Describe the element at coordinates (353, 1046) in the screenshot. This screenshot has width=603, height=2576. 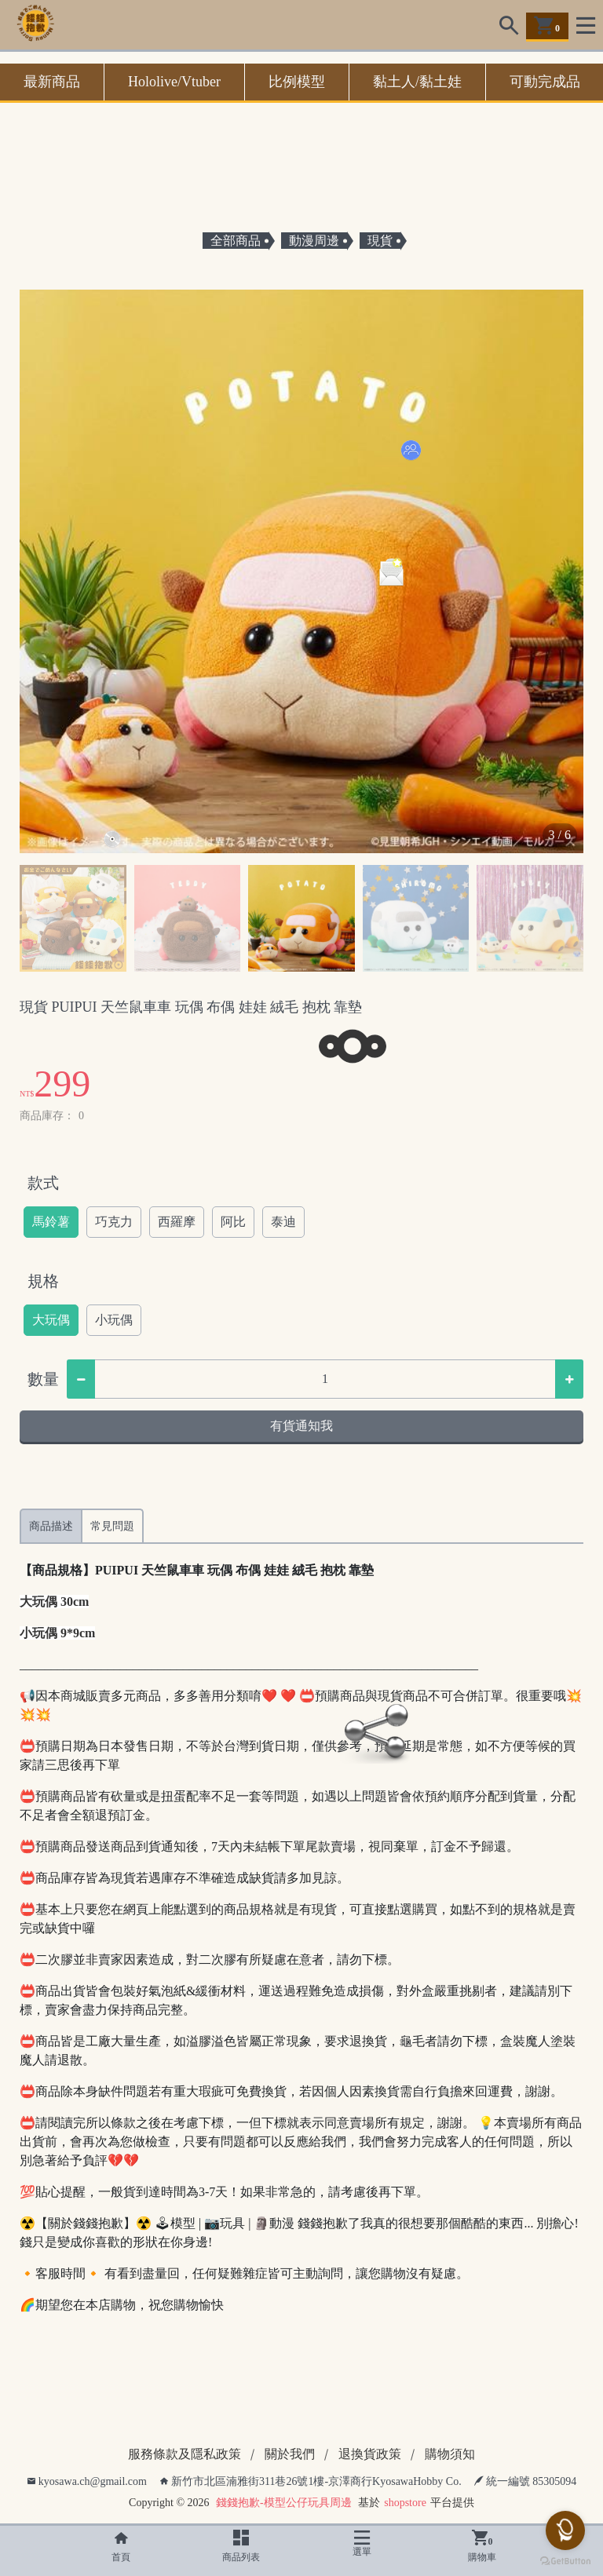
I see `connect to owncloud account` at that location.